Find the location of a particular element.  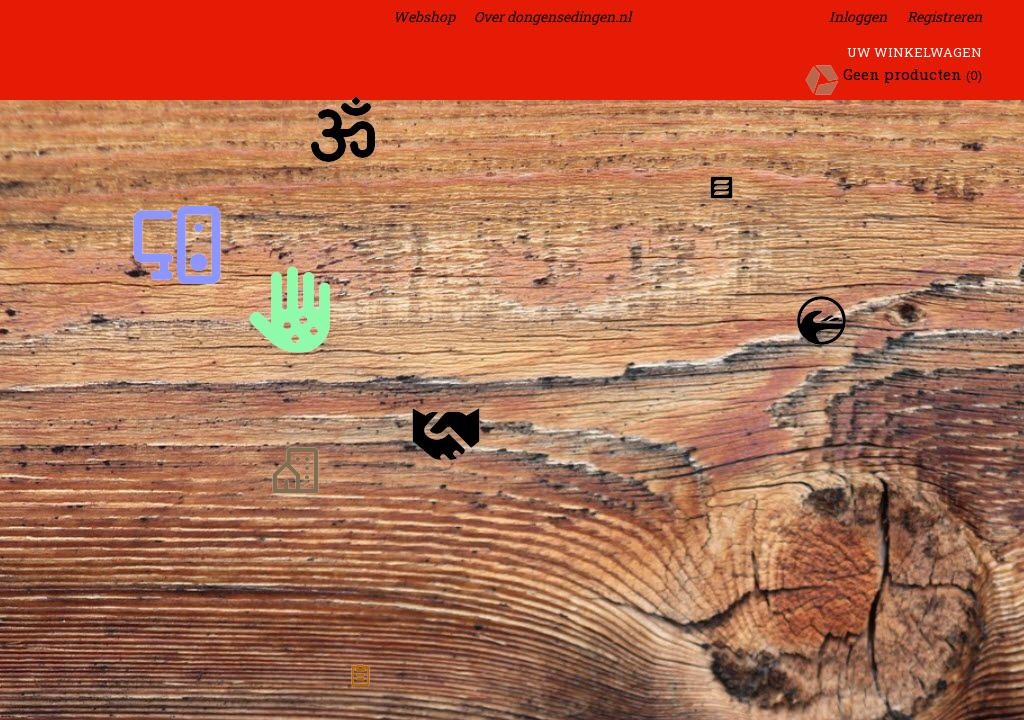

InstaLOD brand logo is located at coordinates (822, 80).